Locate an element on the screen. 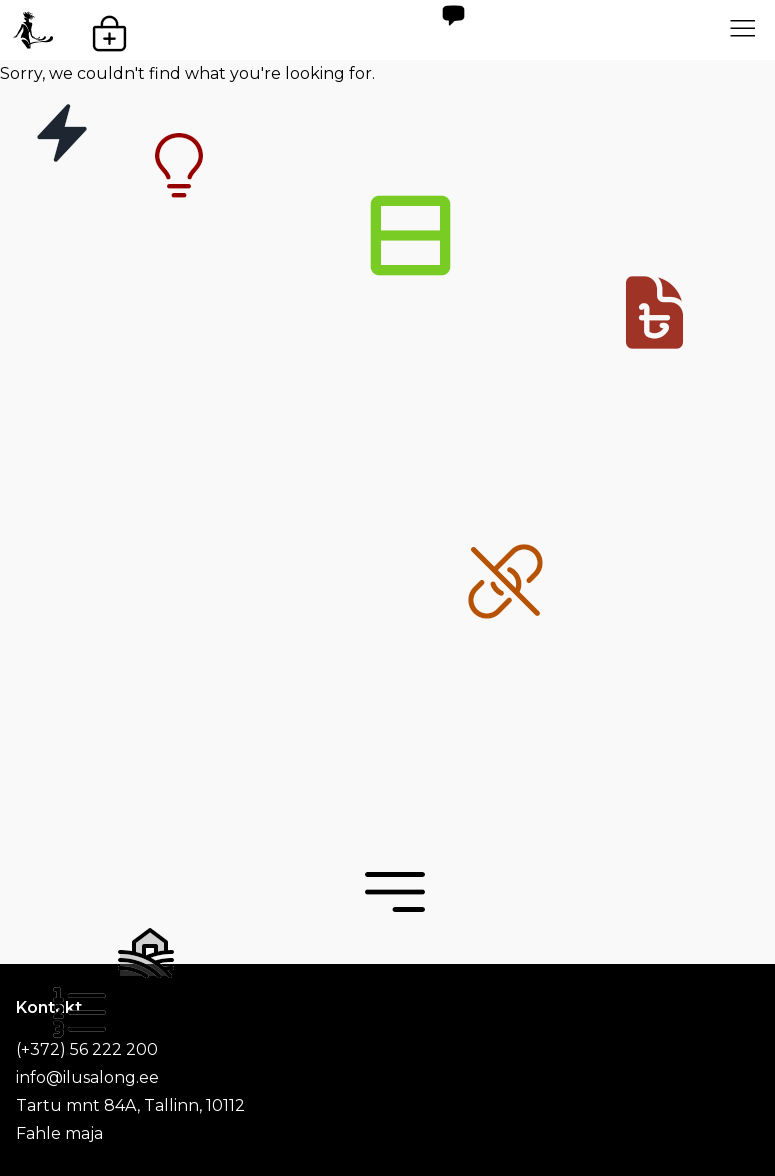 The height and width of the screenshot is (1176, 775). open chat or messaging is located at coordinates (453, 15).